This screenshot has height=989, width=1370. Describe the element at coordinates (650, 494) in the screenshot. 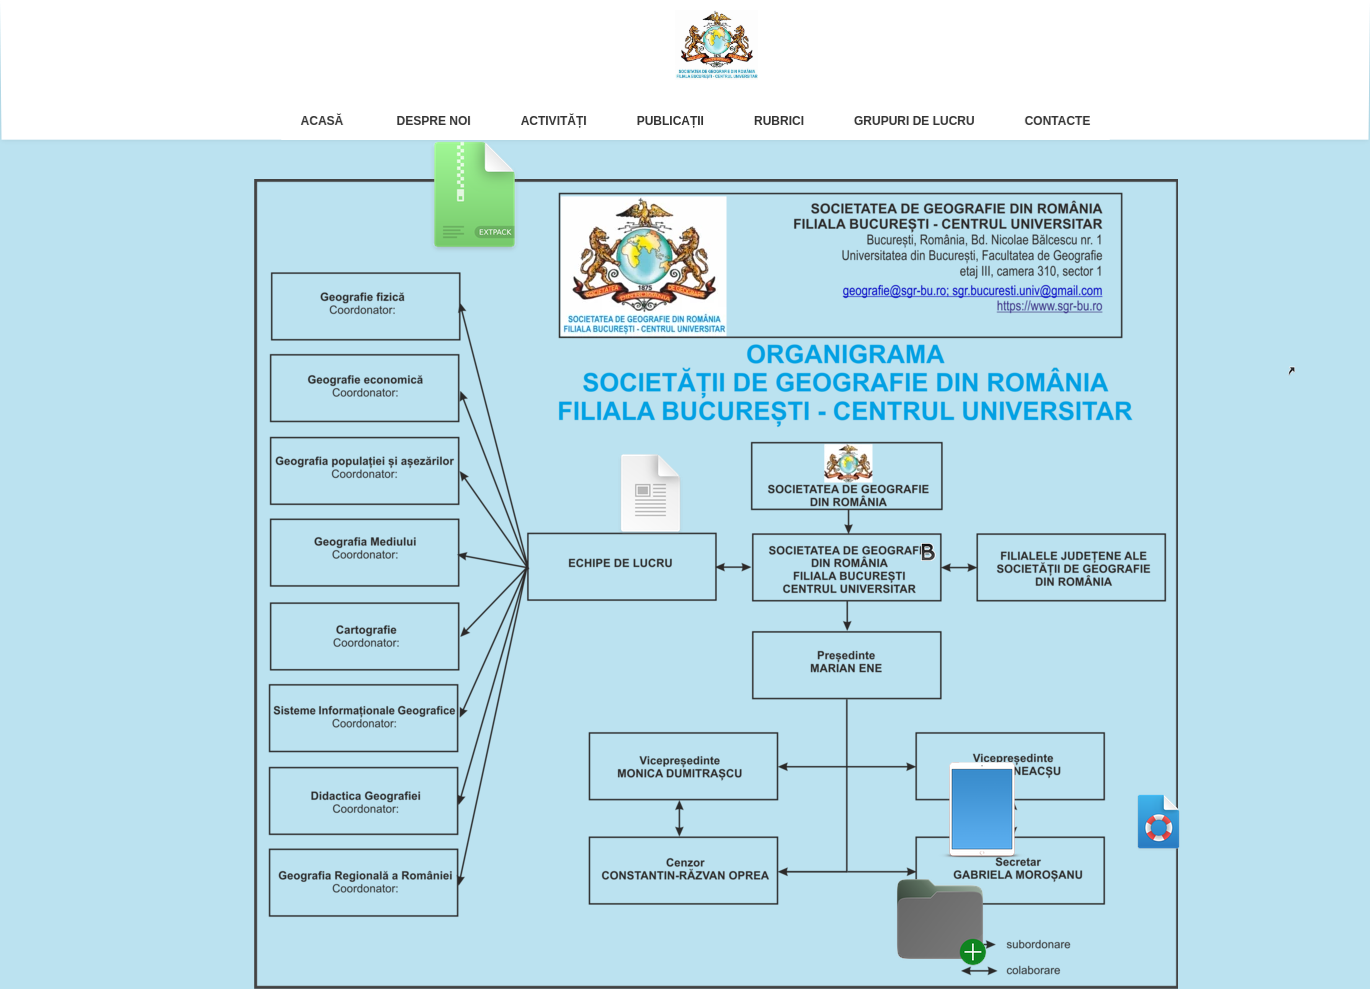

I see `a generic document or text file` at that location.